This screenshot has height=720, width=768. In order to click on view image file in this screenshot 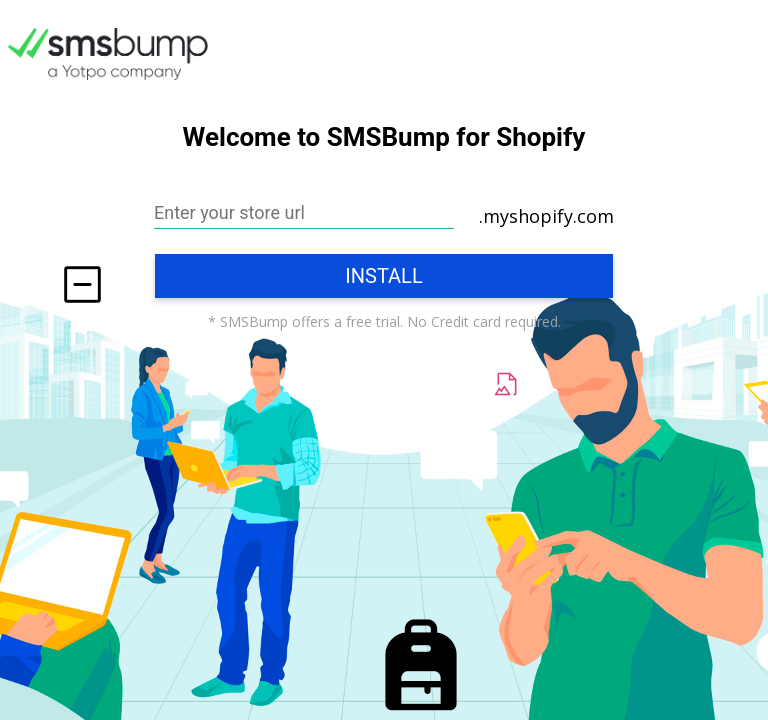, I will do `click(507, 384)`.